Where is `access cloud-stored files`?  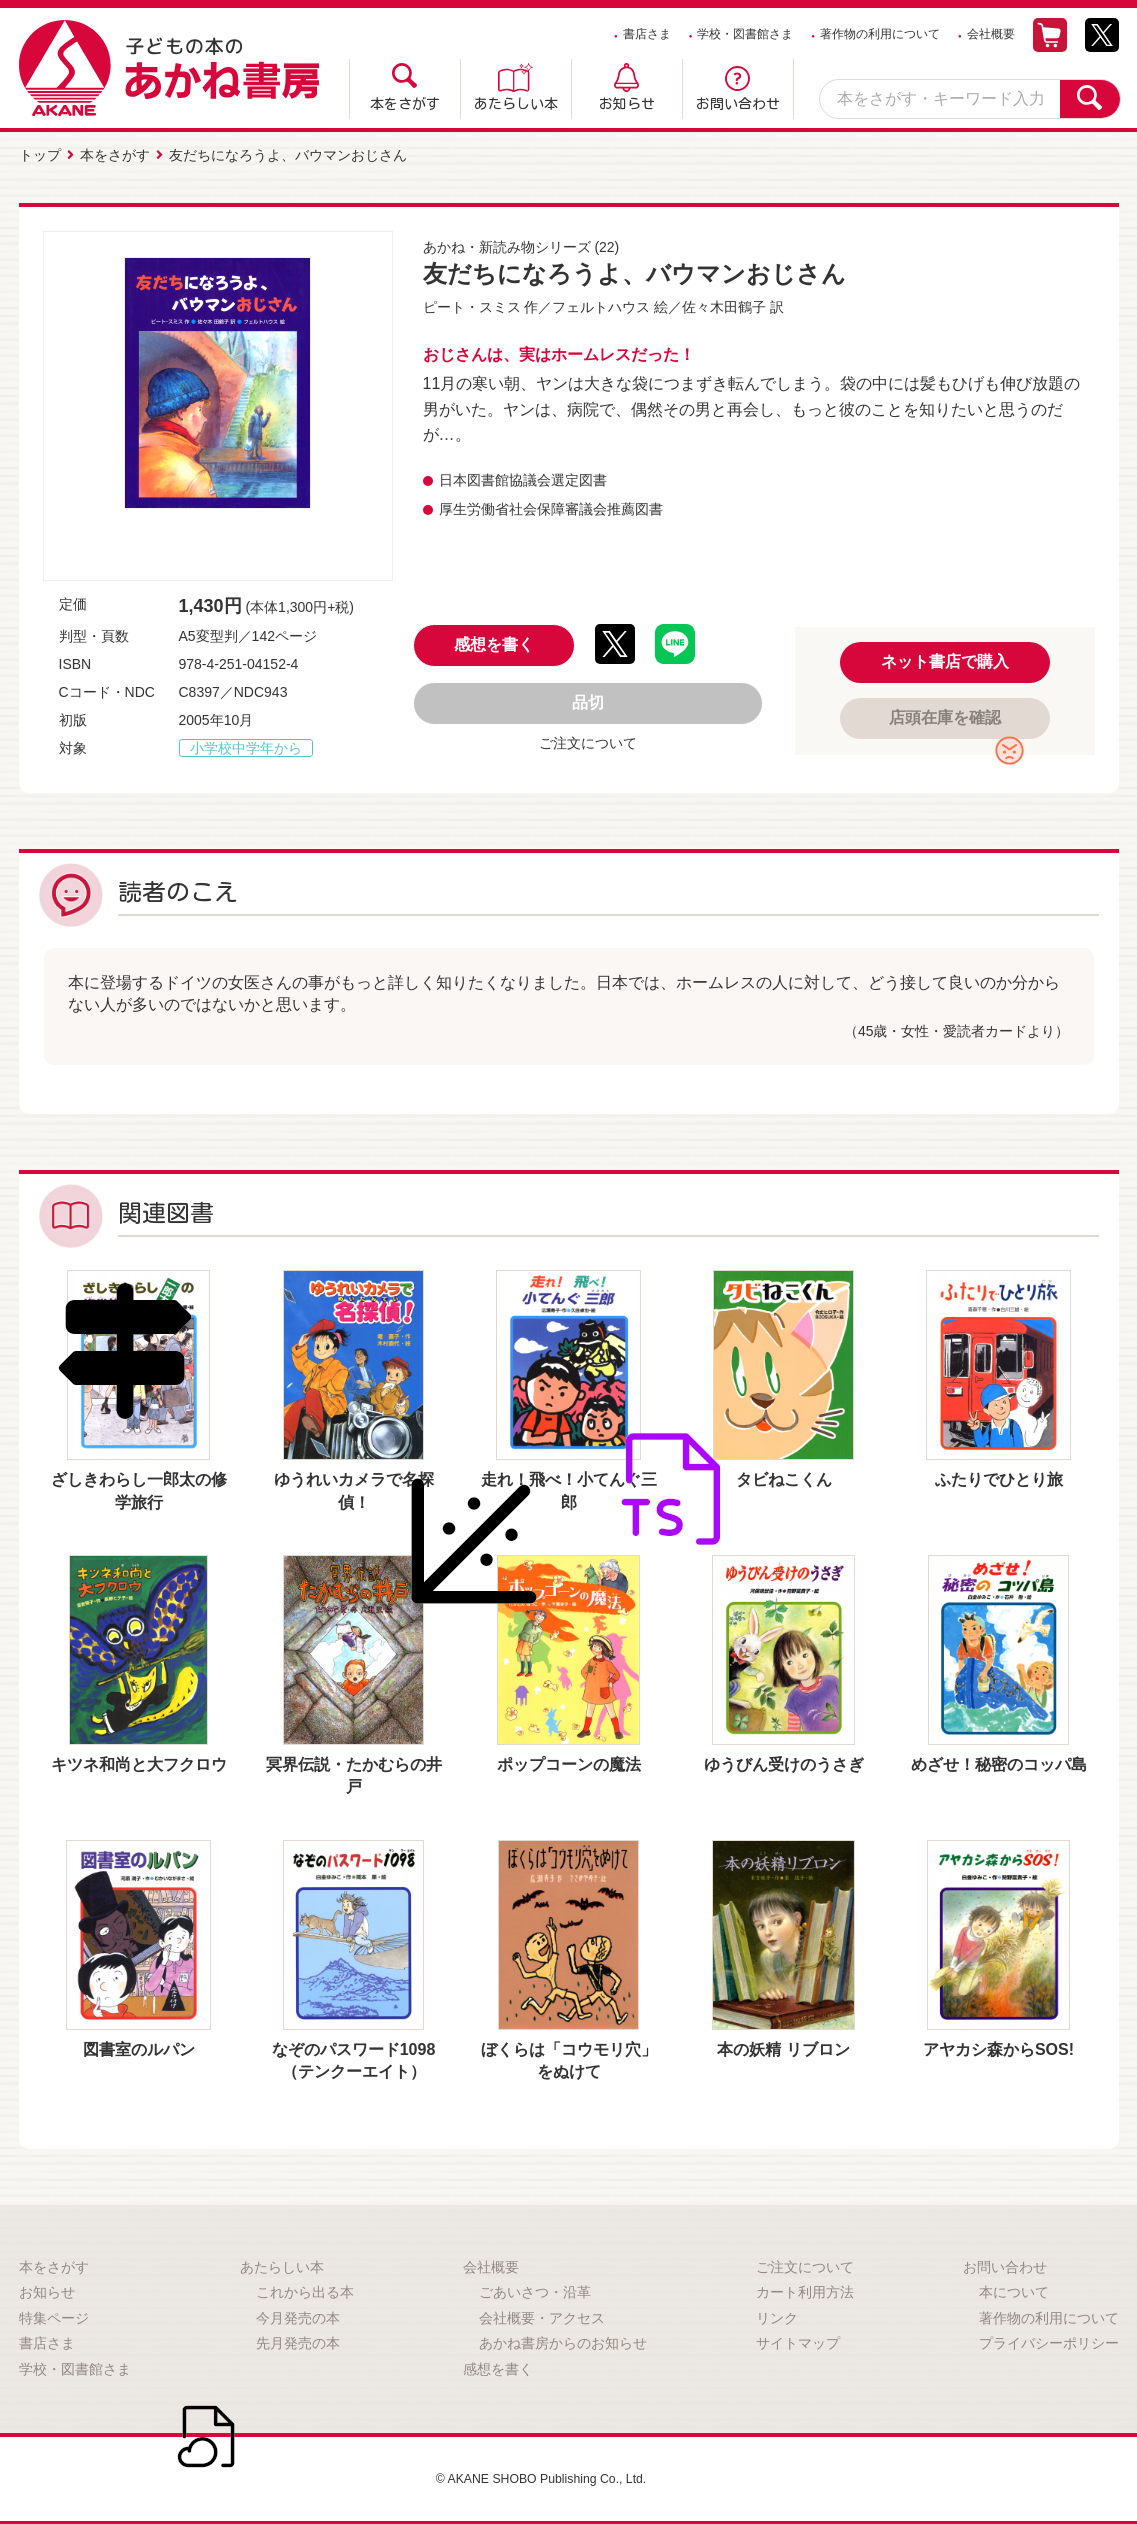
access cloud-stored files is located at coordinates (208, 2436).